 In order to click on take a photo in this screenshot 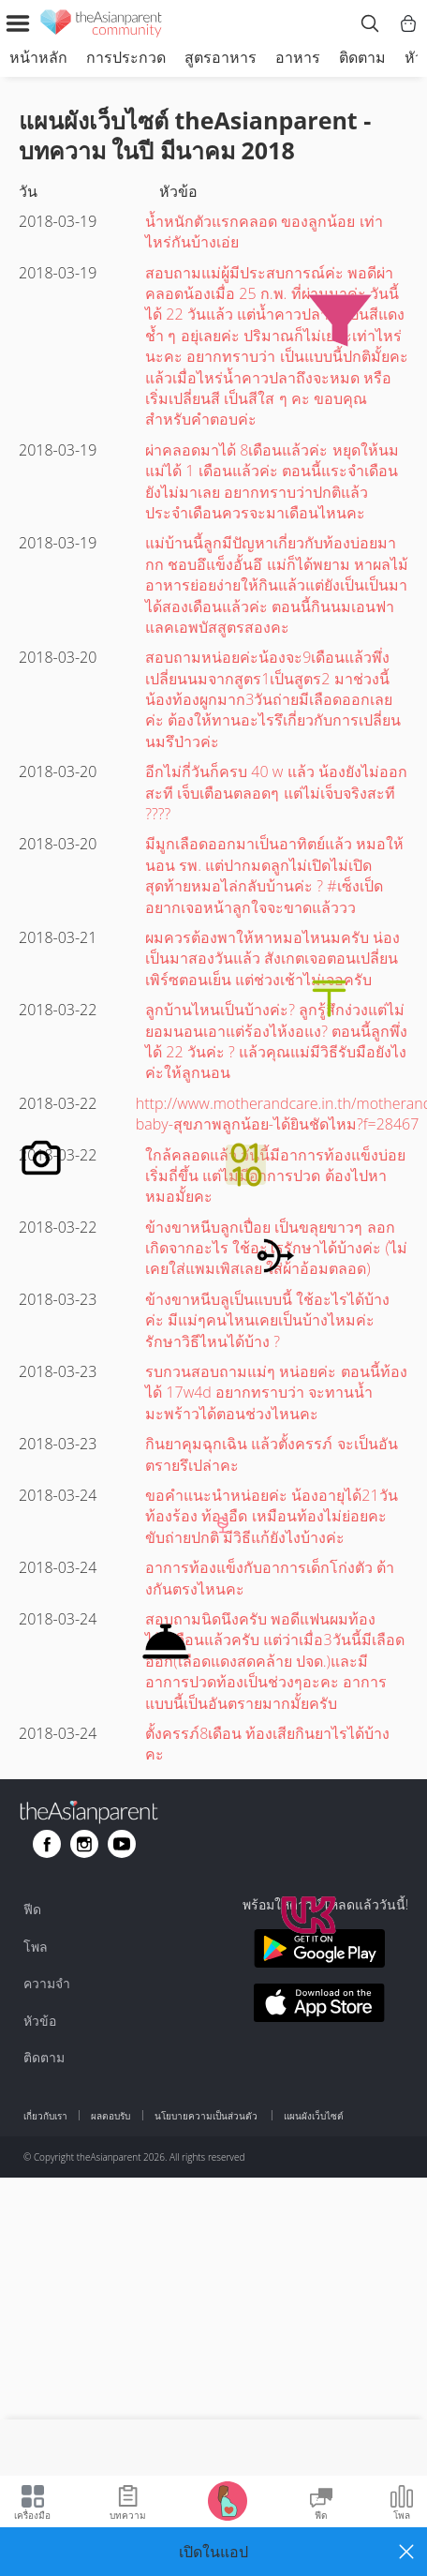, I will do `click(41, 1158)`.